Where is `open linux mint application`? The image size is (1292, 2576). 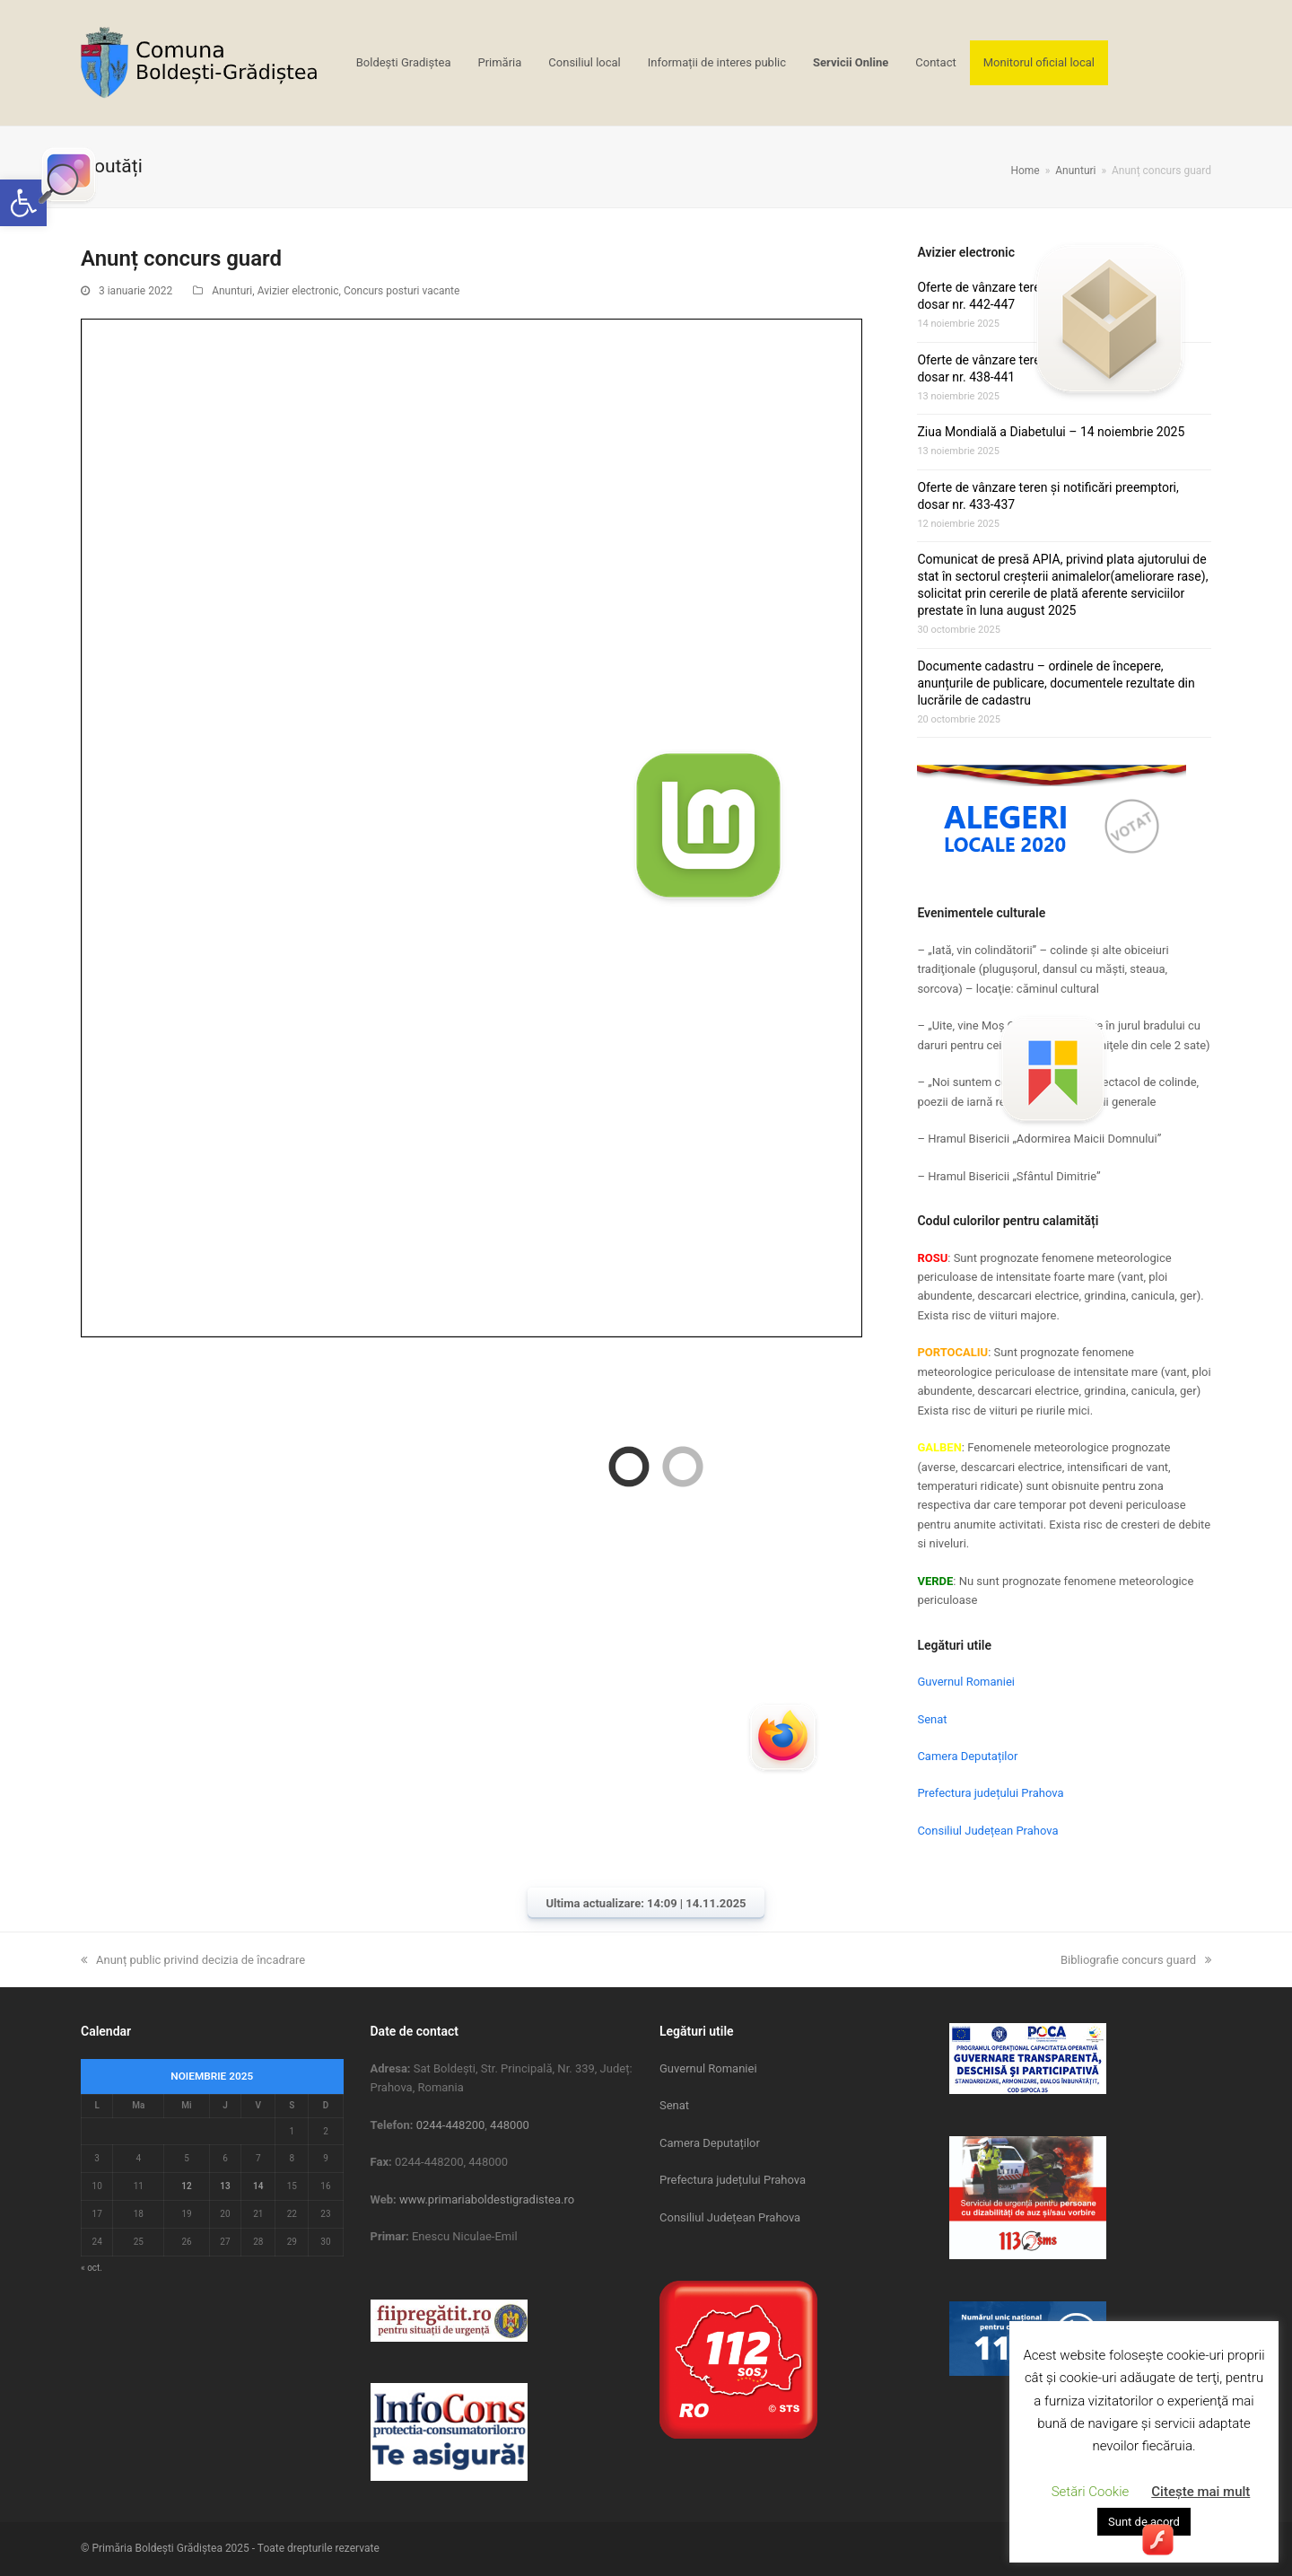
open linux mint application is located at coordinates (708, 825).